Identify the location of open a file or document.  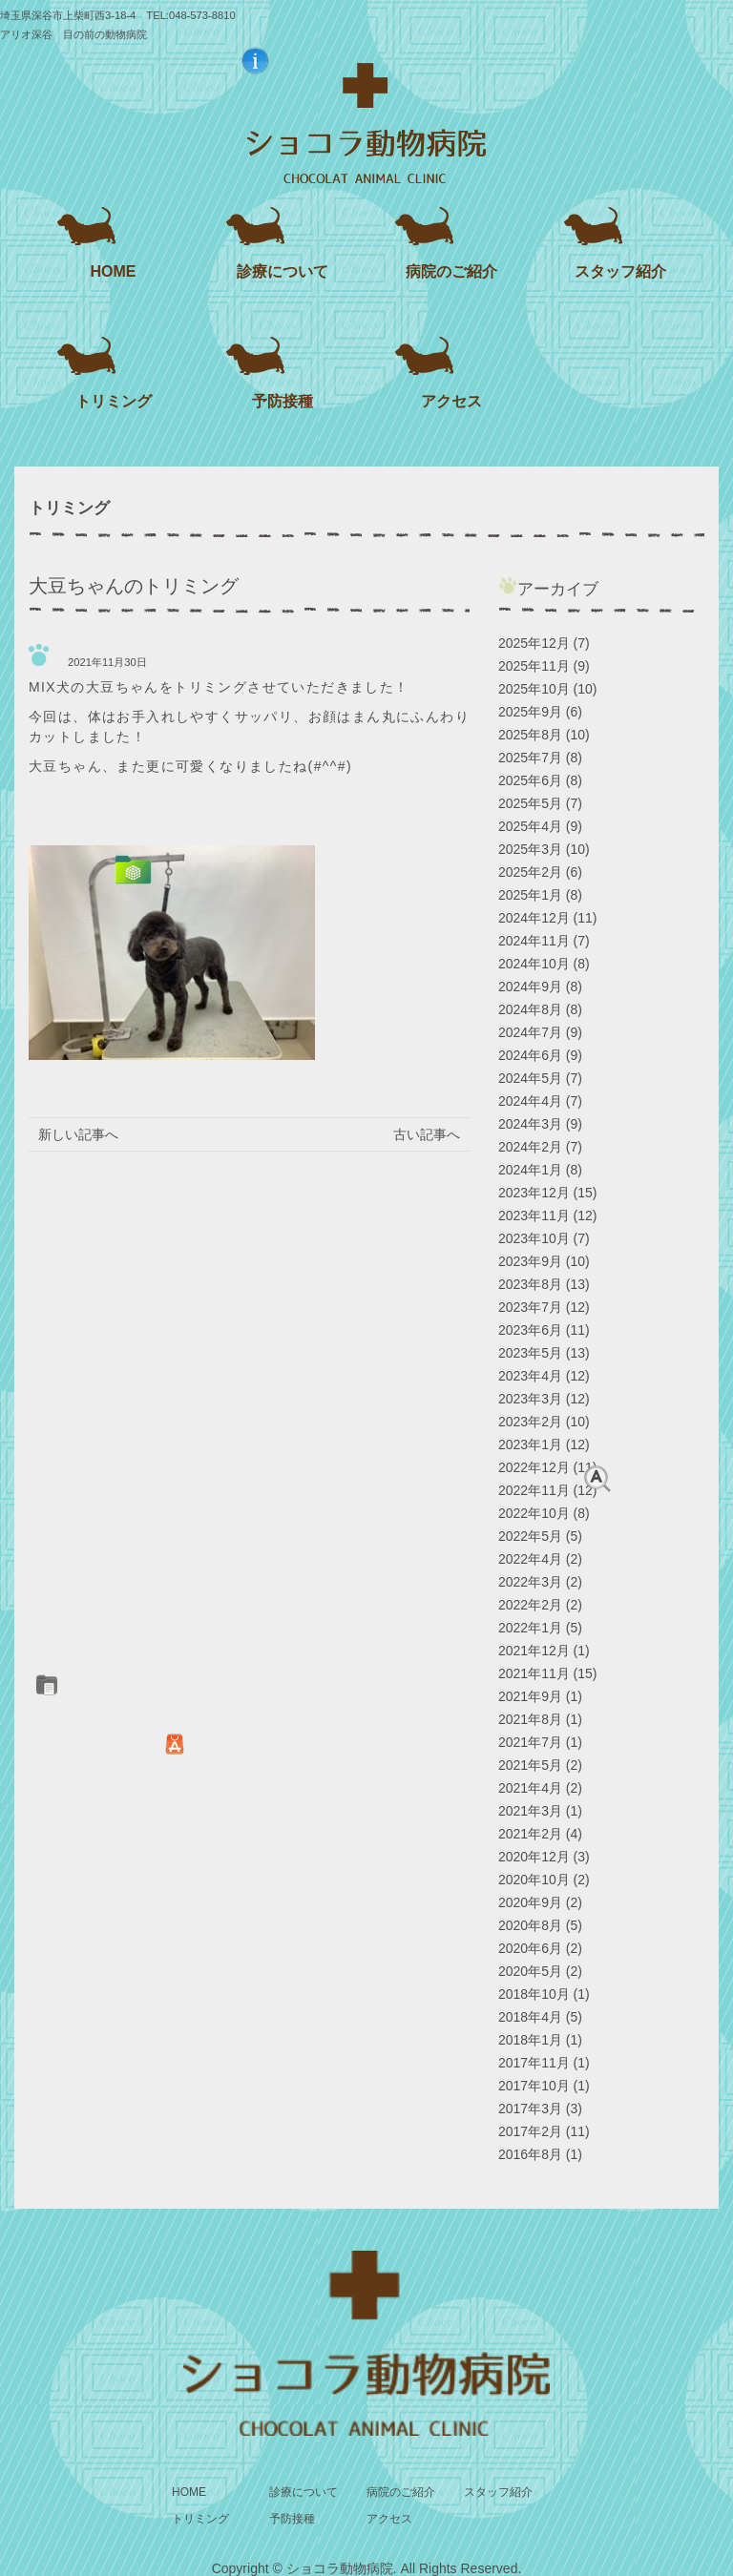
(47, 1685).